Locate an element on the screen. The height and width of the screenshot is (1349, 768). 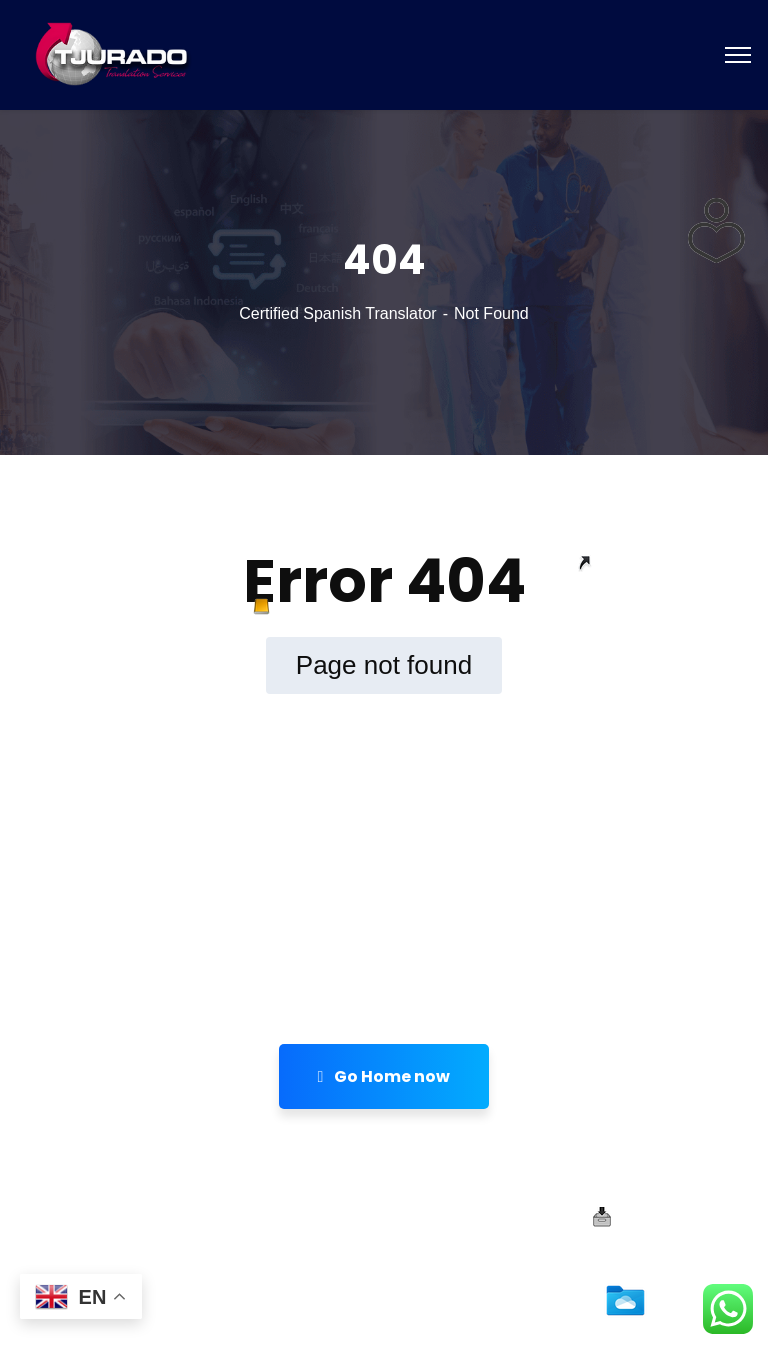
access digital wellbeing settings is located at coordinates (716, 230).